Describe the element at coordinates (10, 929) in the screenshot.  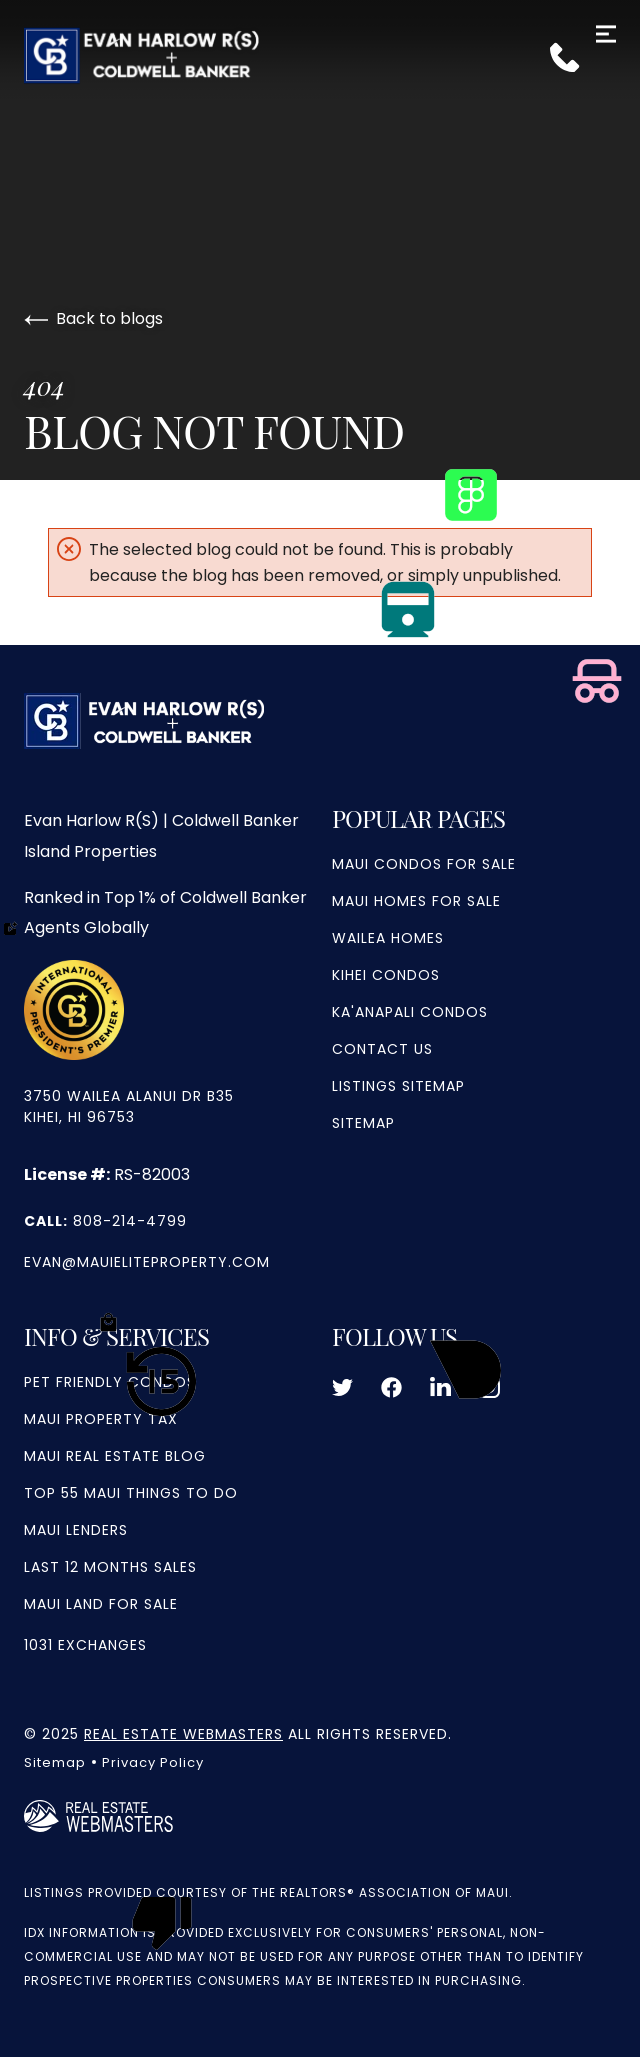
I see `access AI-powered video editing tools` at that location.